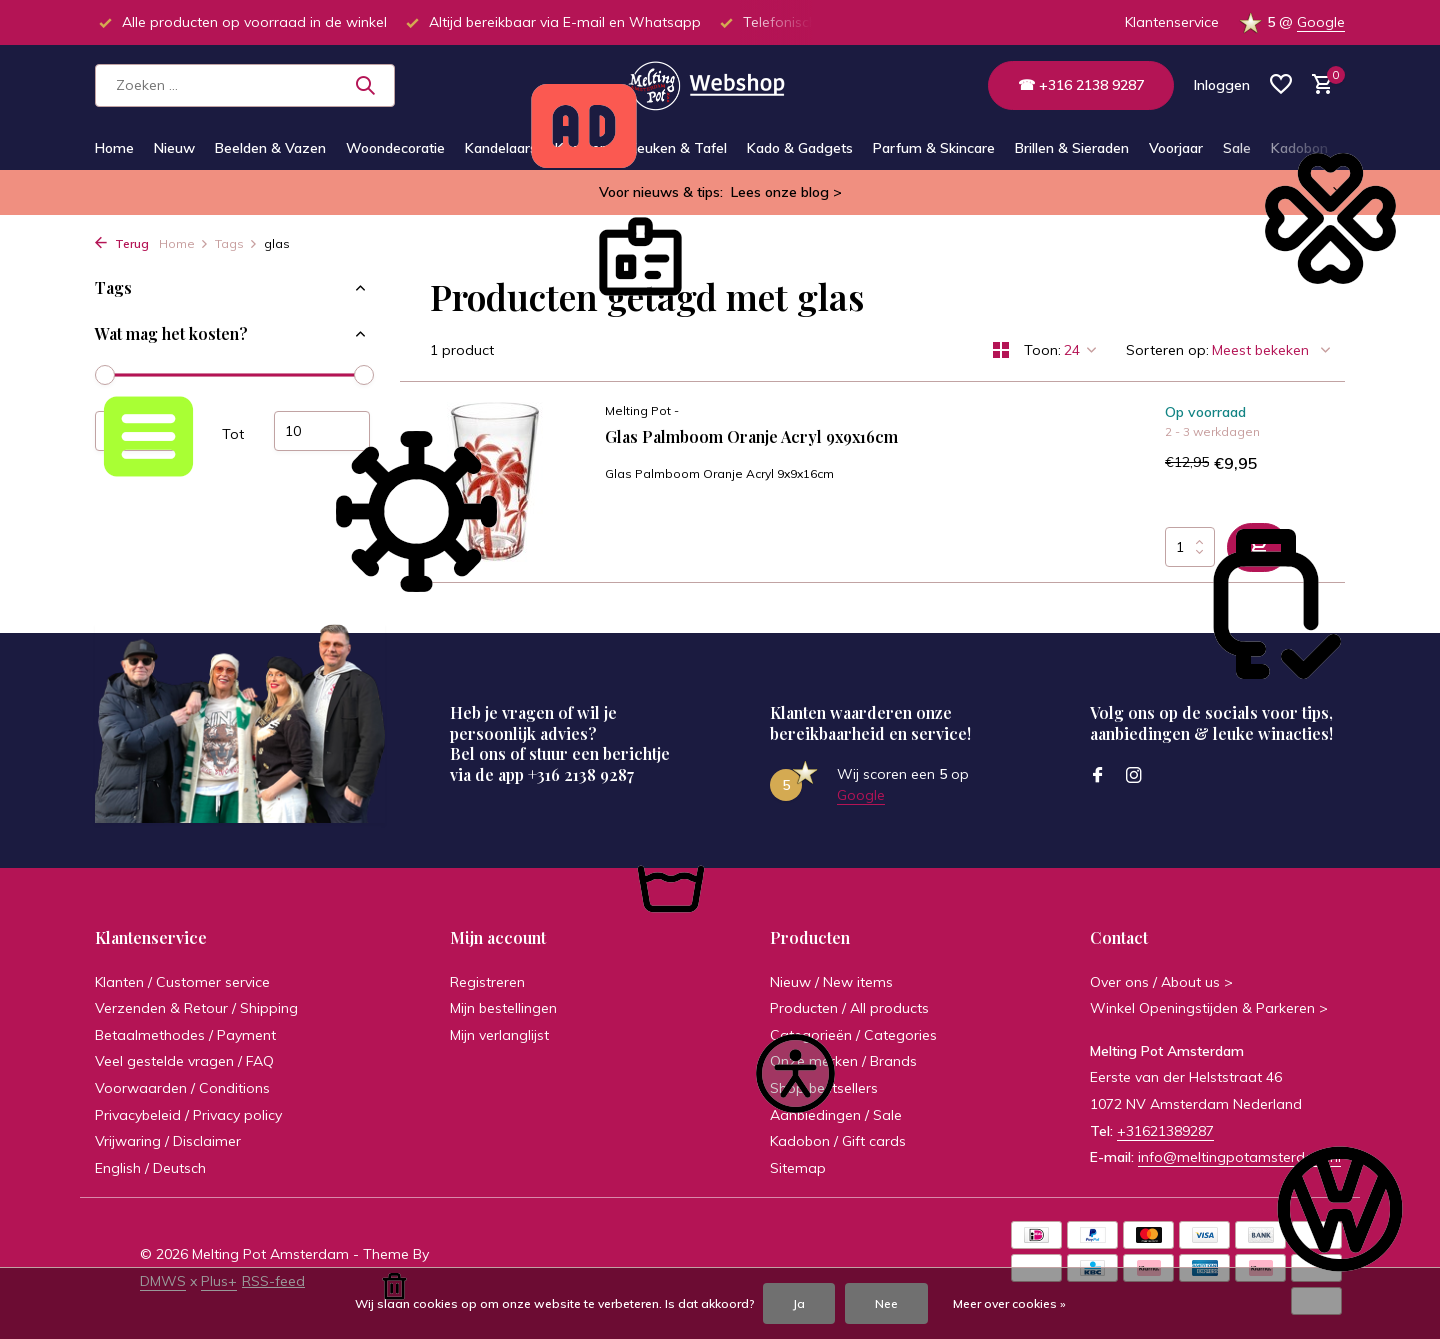  Describe the element at coordinates (1330, 218) in the screenshot. I see `indicates a lucky or bonus reward feature` at that location.